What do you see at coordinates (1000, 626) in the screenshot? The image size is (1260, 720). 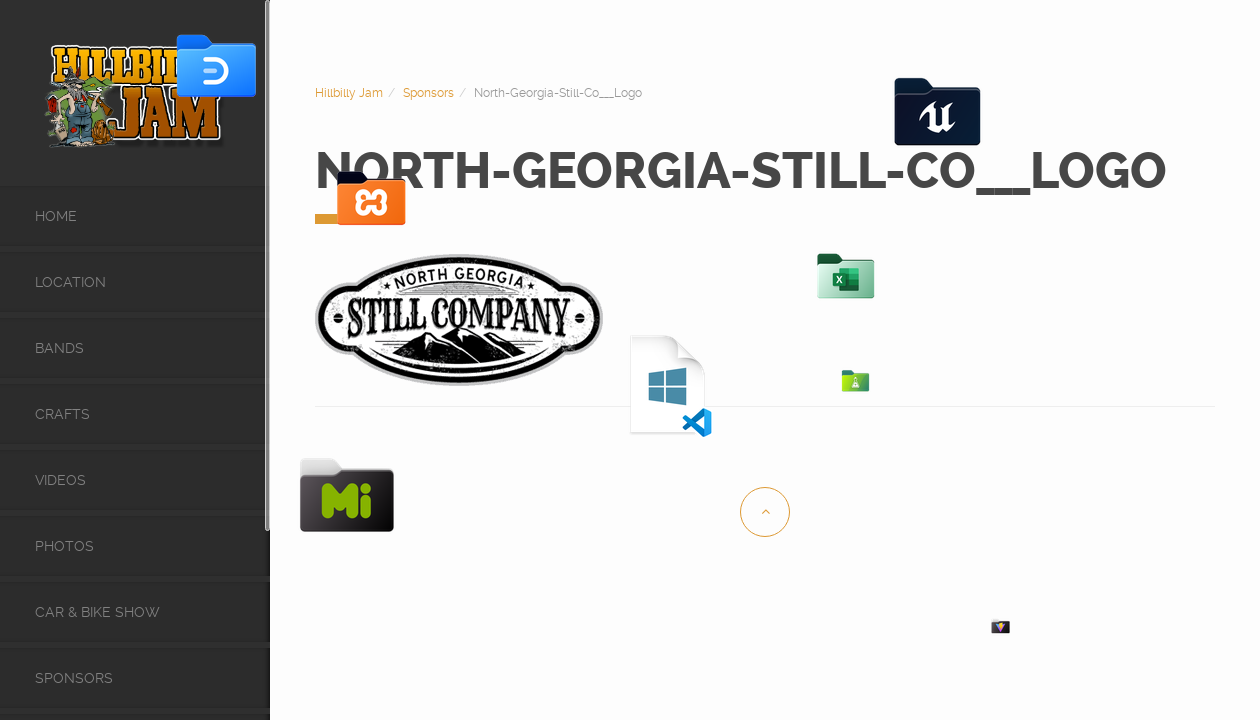 I see `open vite project folder` at bounding box center [1000, 626].